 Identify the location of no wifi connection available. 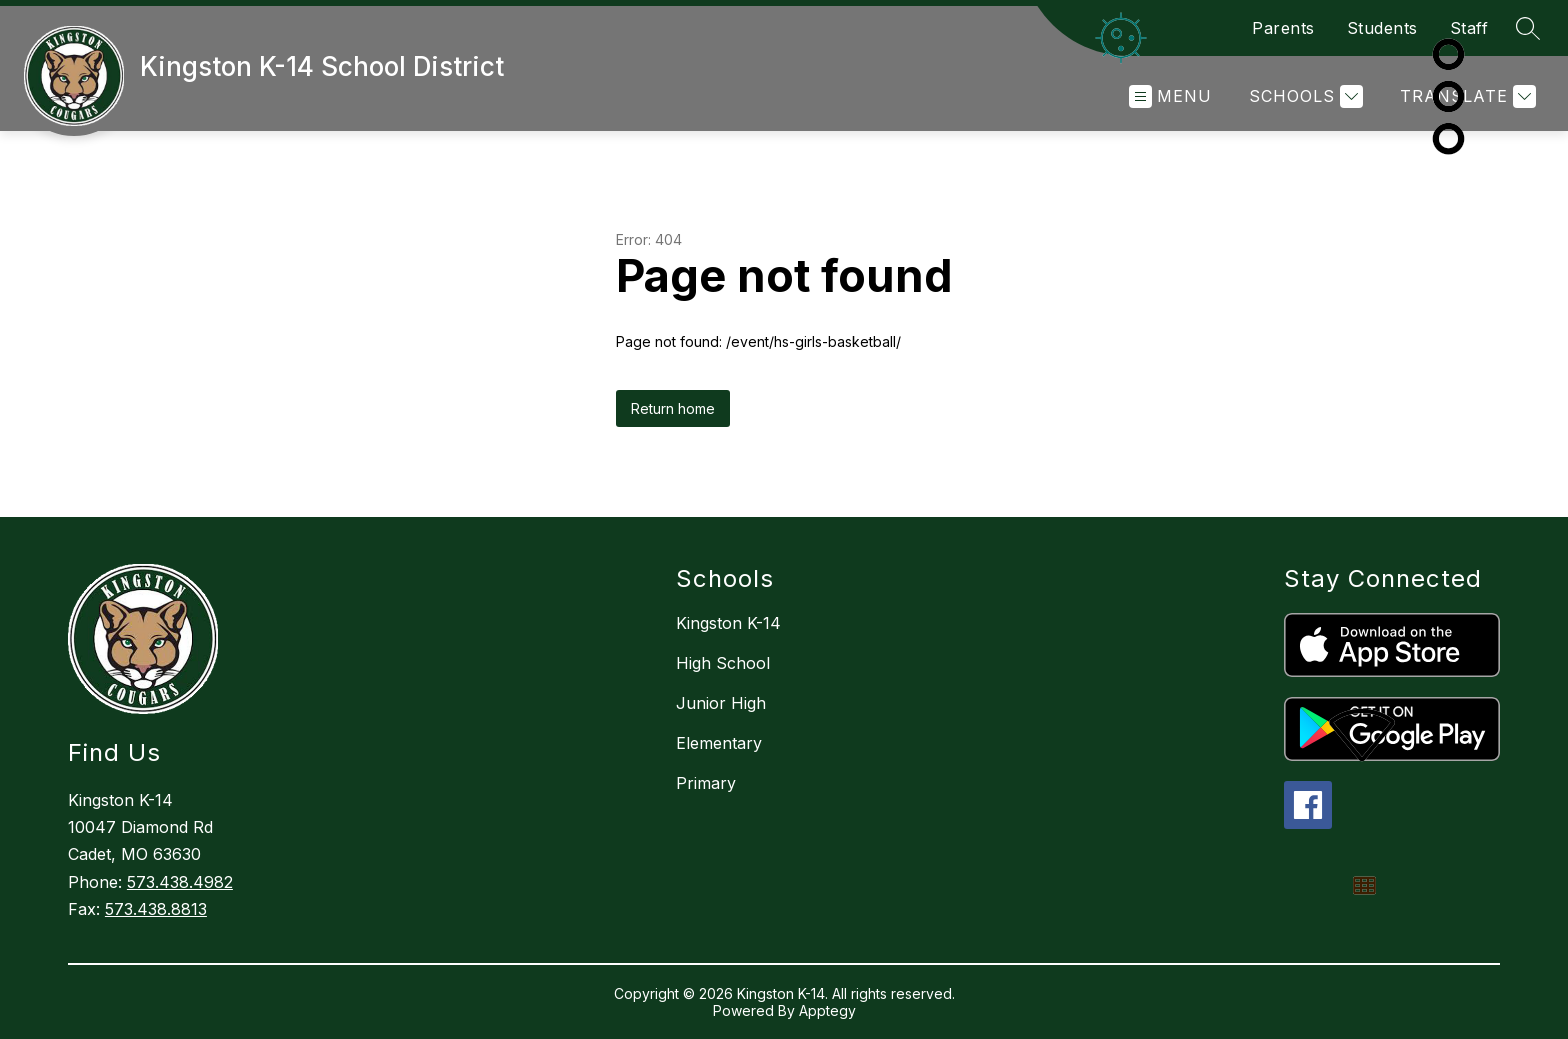
(1362, 735).